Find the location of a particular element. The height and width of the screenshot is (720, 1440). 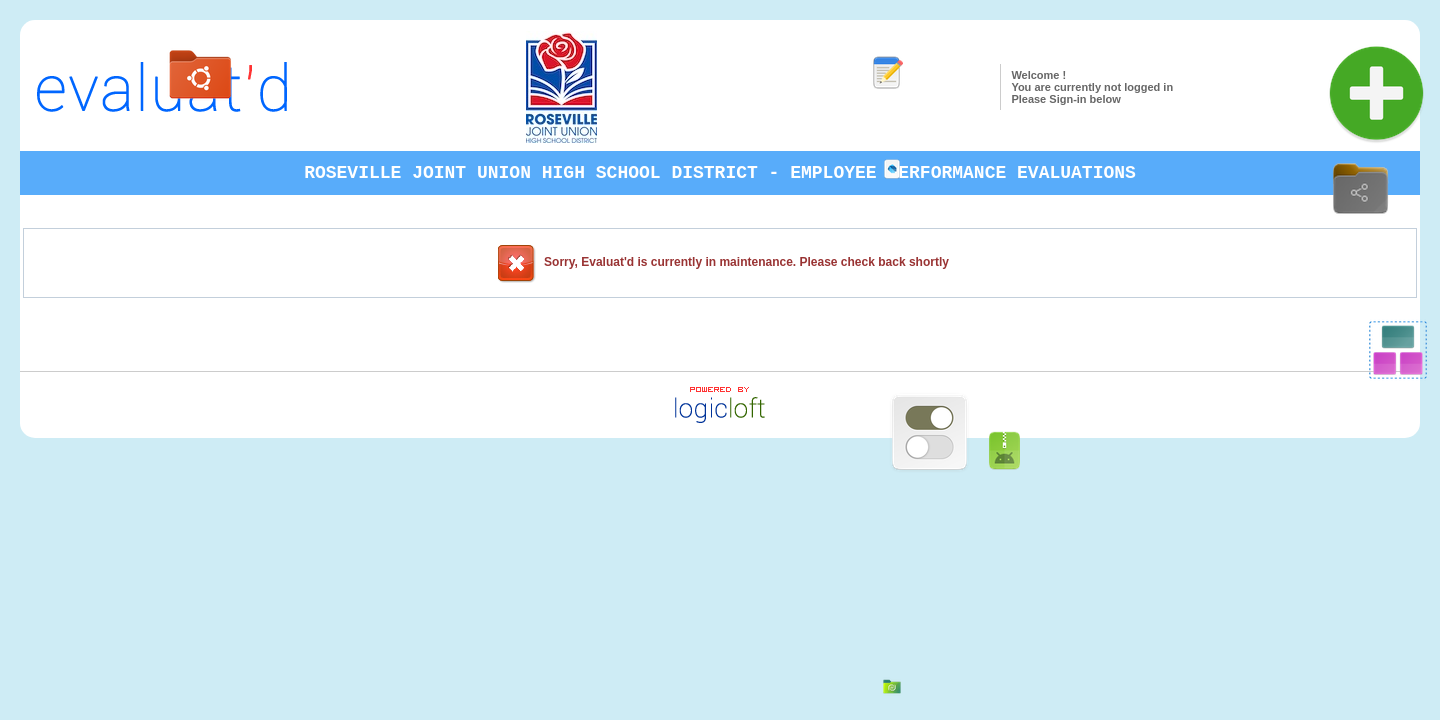

open ubuntu system folder is located at coordinates (200, 76).